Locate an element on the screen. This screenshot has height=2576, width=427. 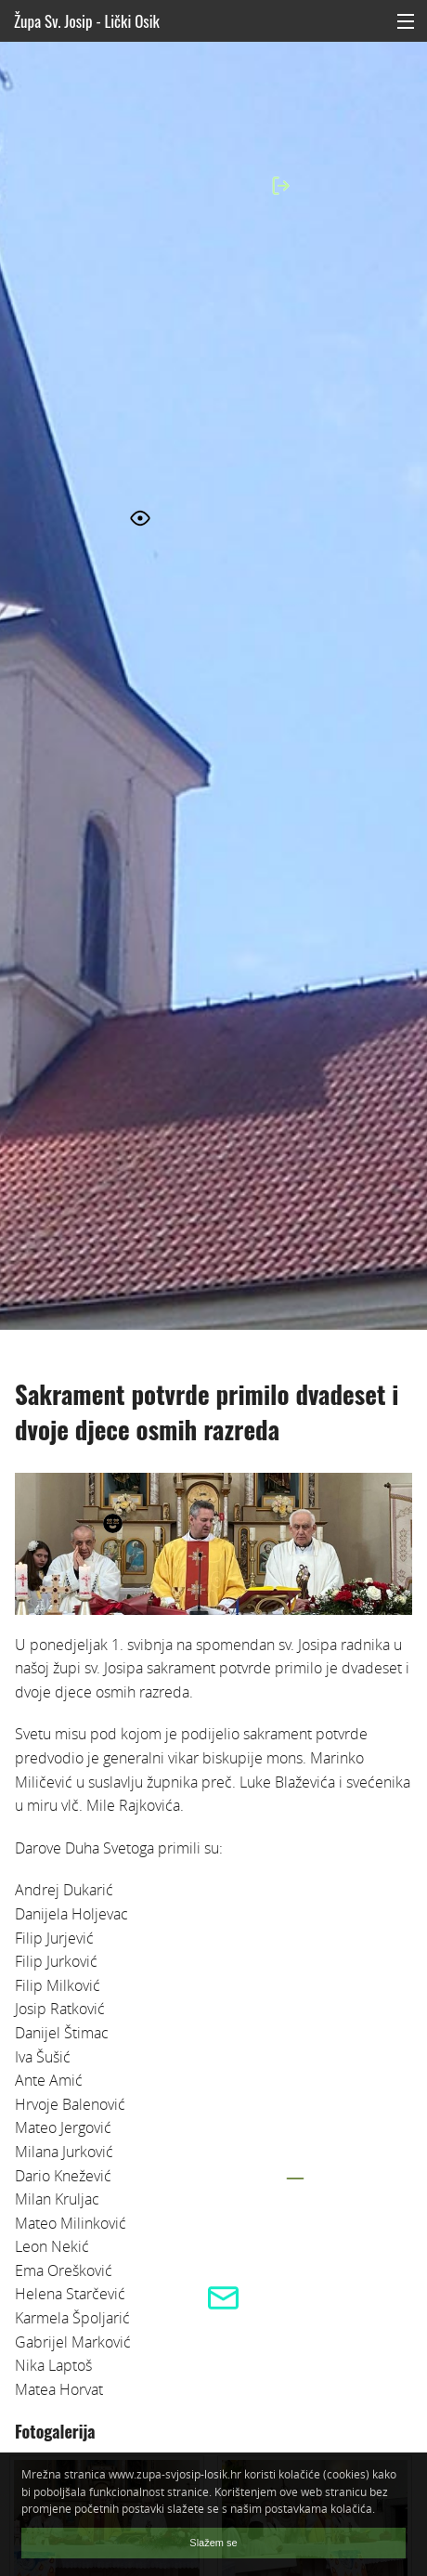
collapse or minimize a section is located at coordinates (295, 2178).